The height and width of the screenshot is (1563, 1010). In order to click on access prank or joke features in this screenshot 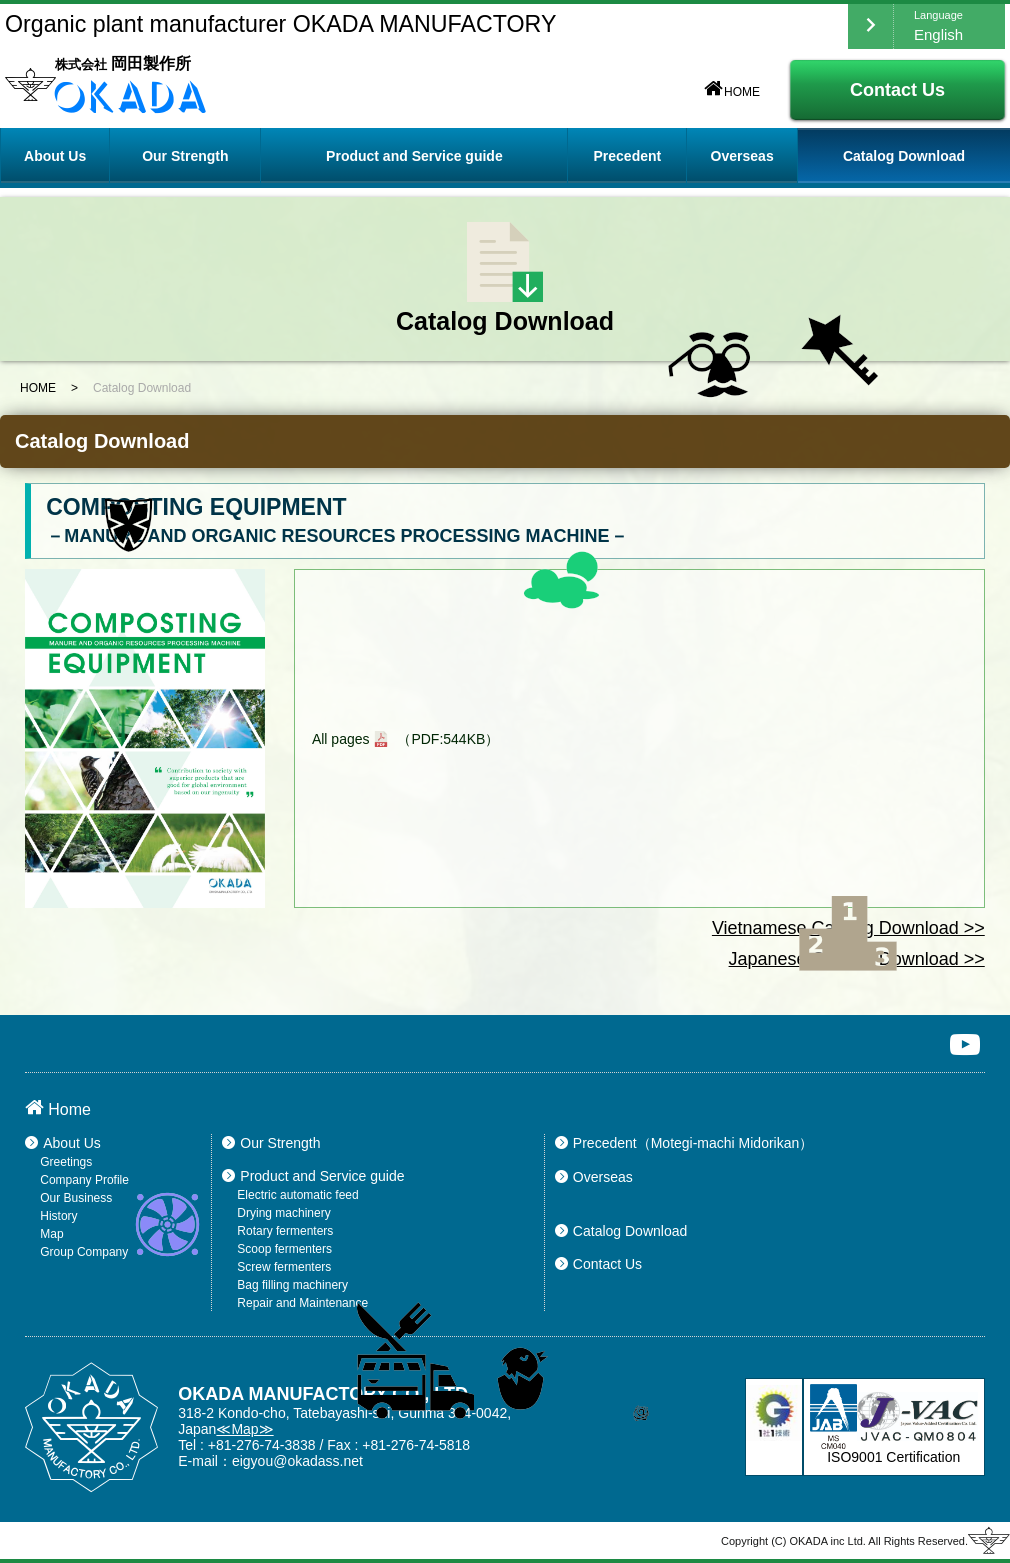, I will do `click(709, 363)`.